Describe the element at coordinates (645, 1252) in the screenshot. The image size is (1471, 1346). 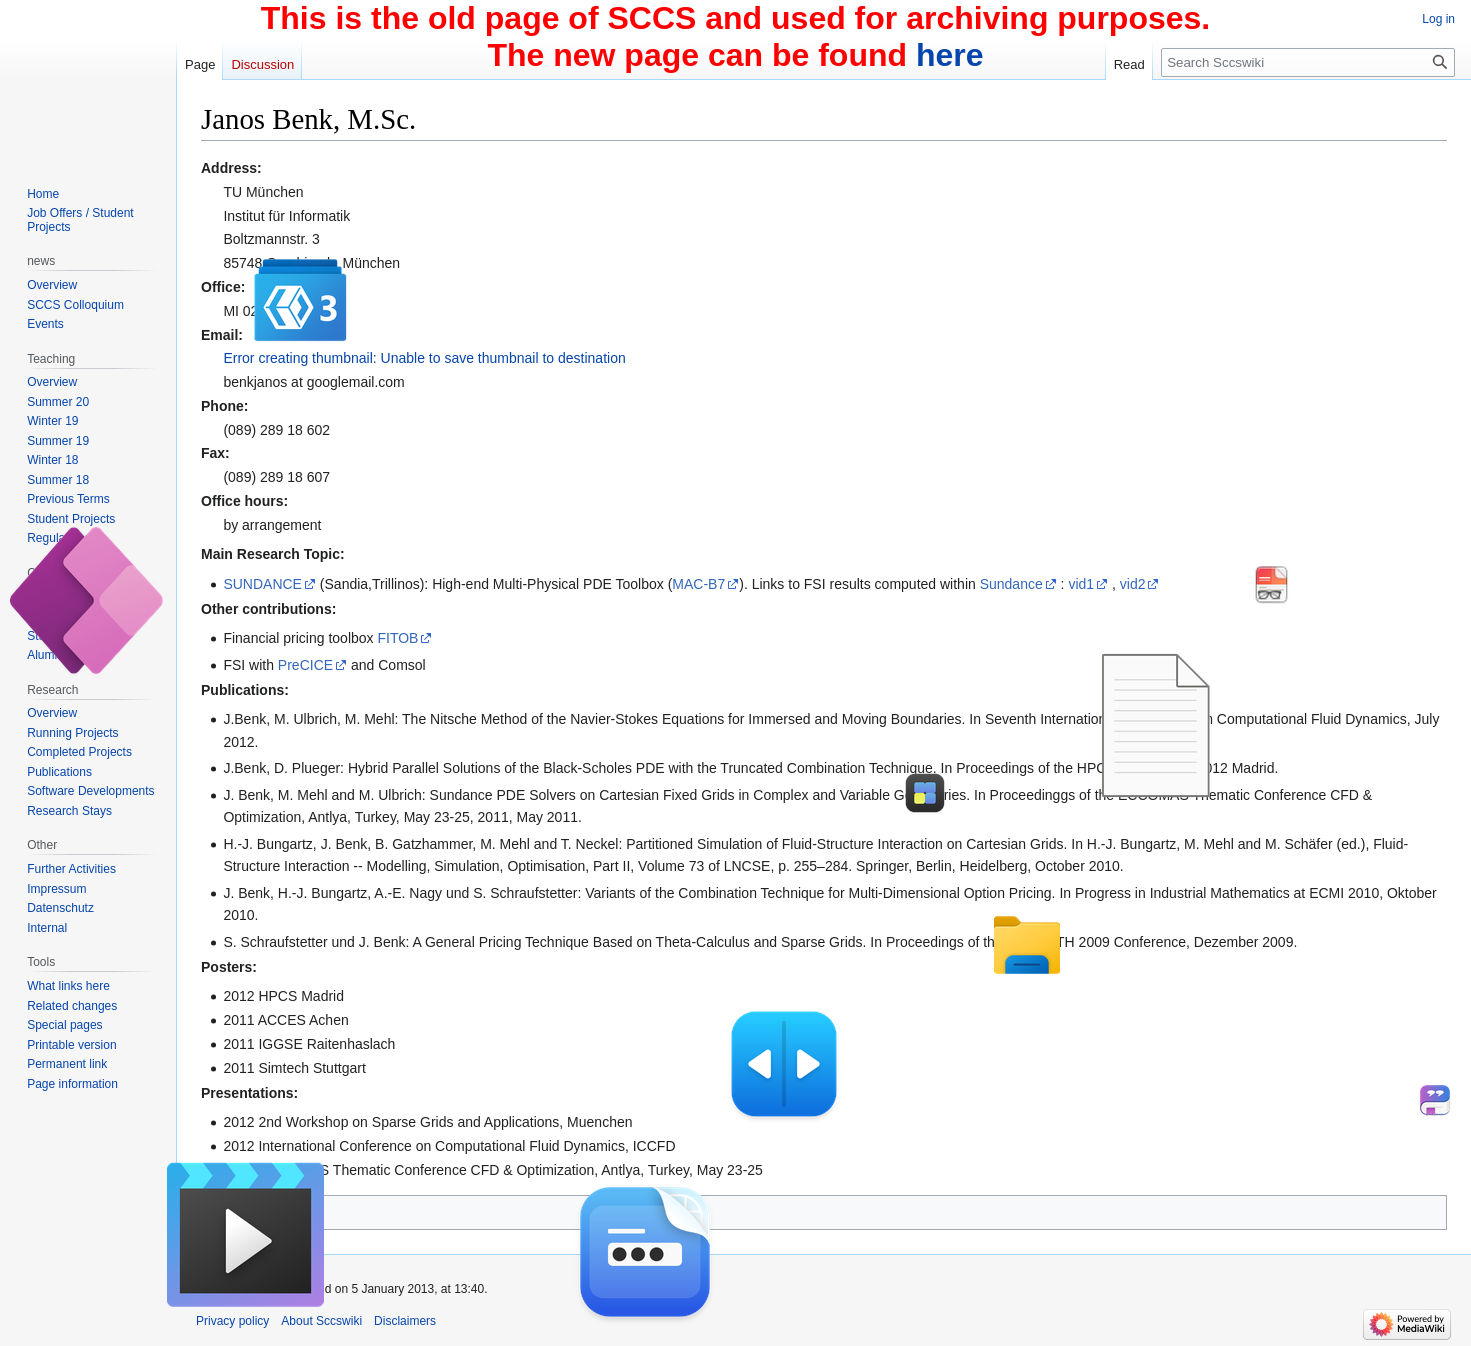
I see `open login or authentication app` at that location.